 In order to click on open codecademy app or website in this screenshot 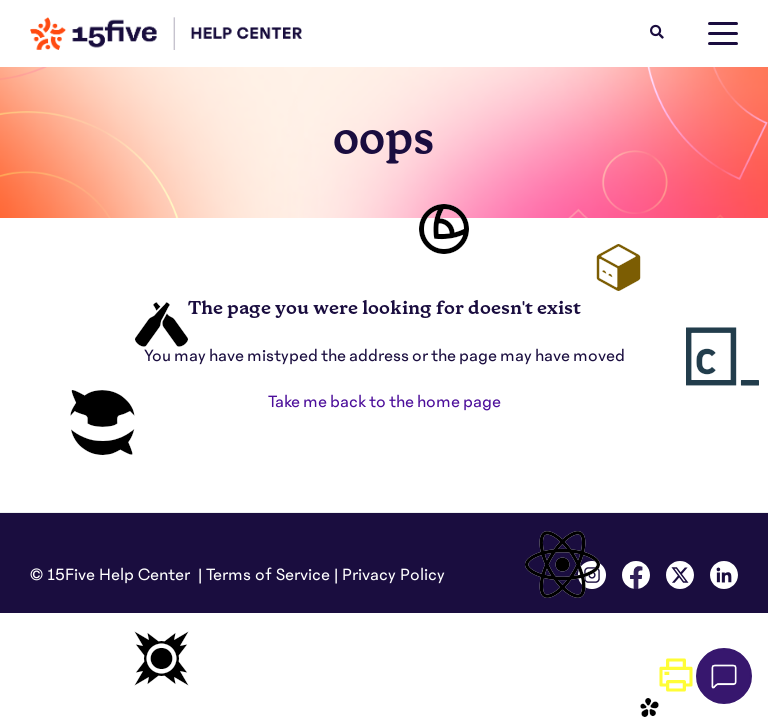, I will do `click(722, 356)`.